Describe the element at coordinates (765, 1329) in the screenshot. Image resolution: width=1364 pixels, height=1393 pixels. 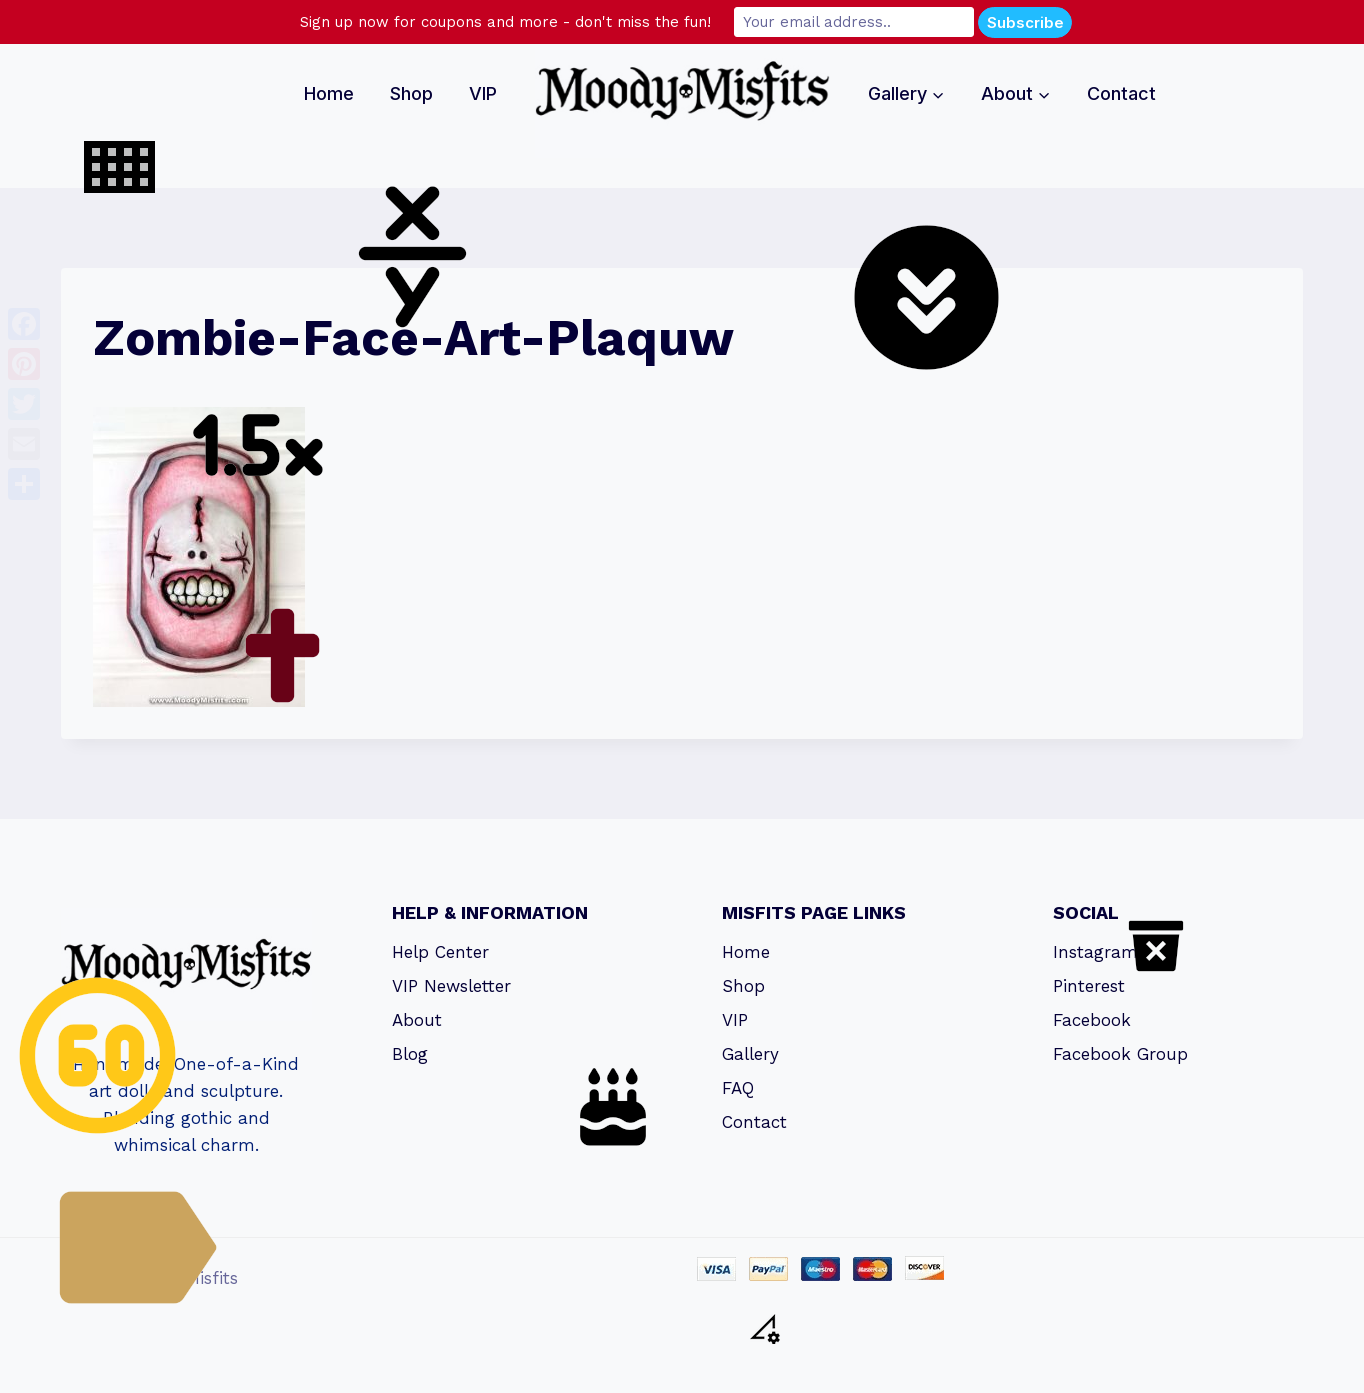
I see `configure data connection settings` at that location.